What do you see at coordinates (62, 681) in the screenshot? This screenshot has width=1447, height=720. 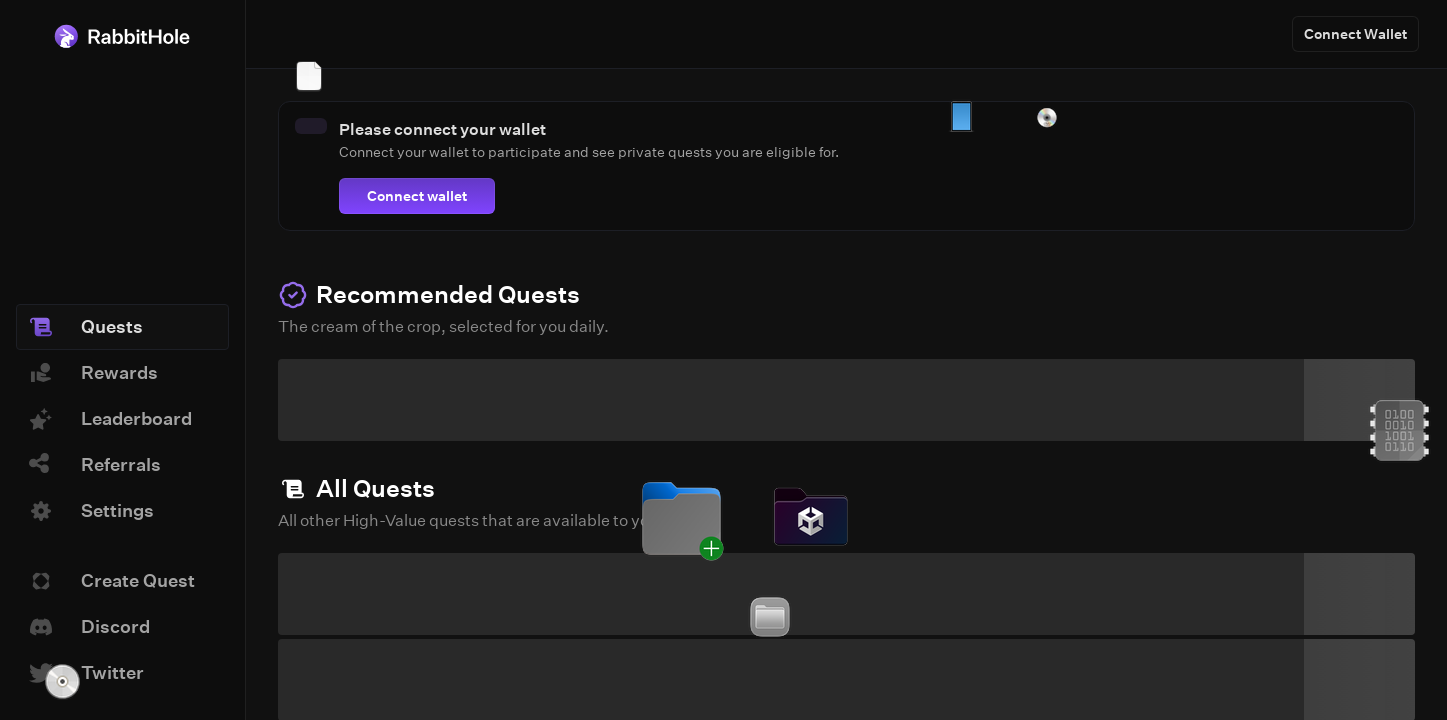 I see `indicates a DVD-RW drive or rewritable disc device` at bounding box center [62, 681].